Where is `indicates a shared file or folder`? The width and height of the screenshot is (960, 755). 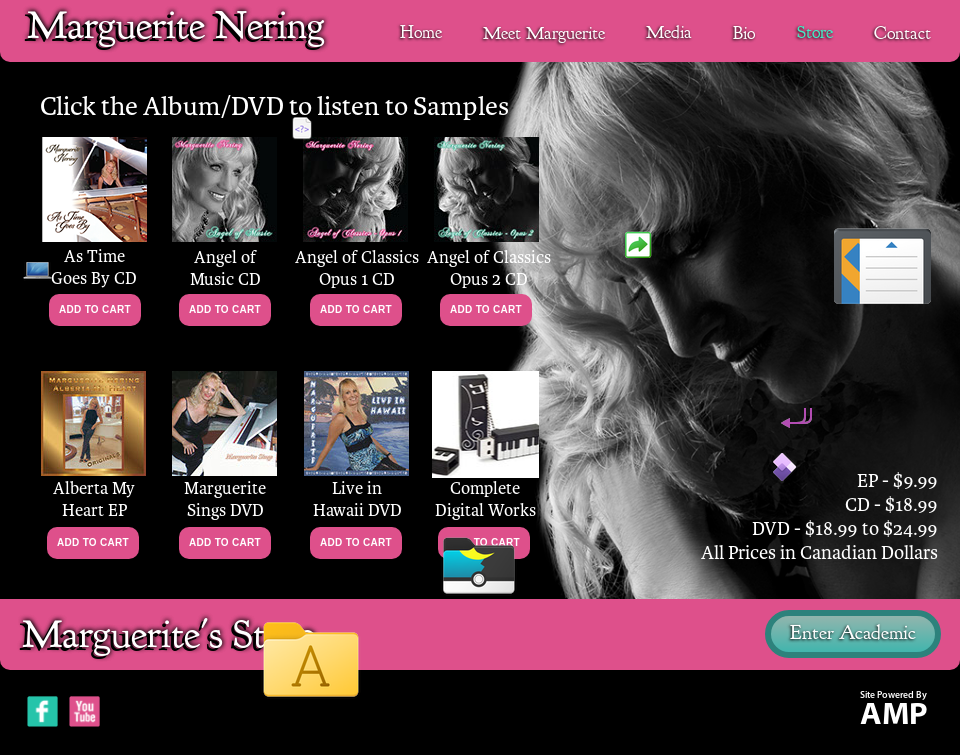 indicates a shared file or folder is located at coordinates (658, 224).